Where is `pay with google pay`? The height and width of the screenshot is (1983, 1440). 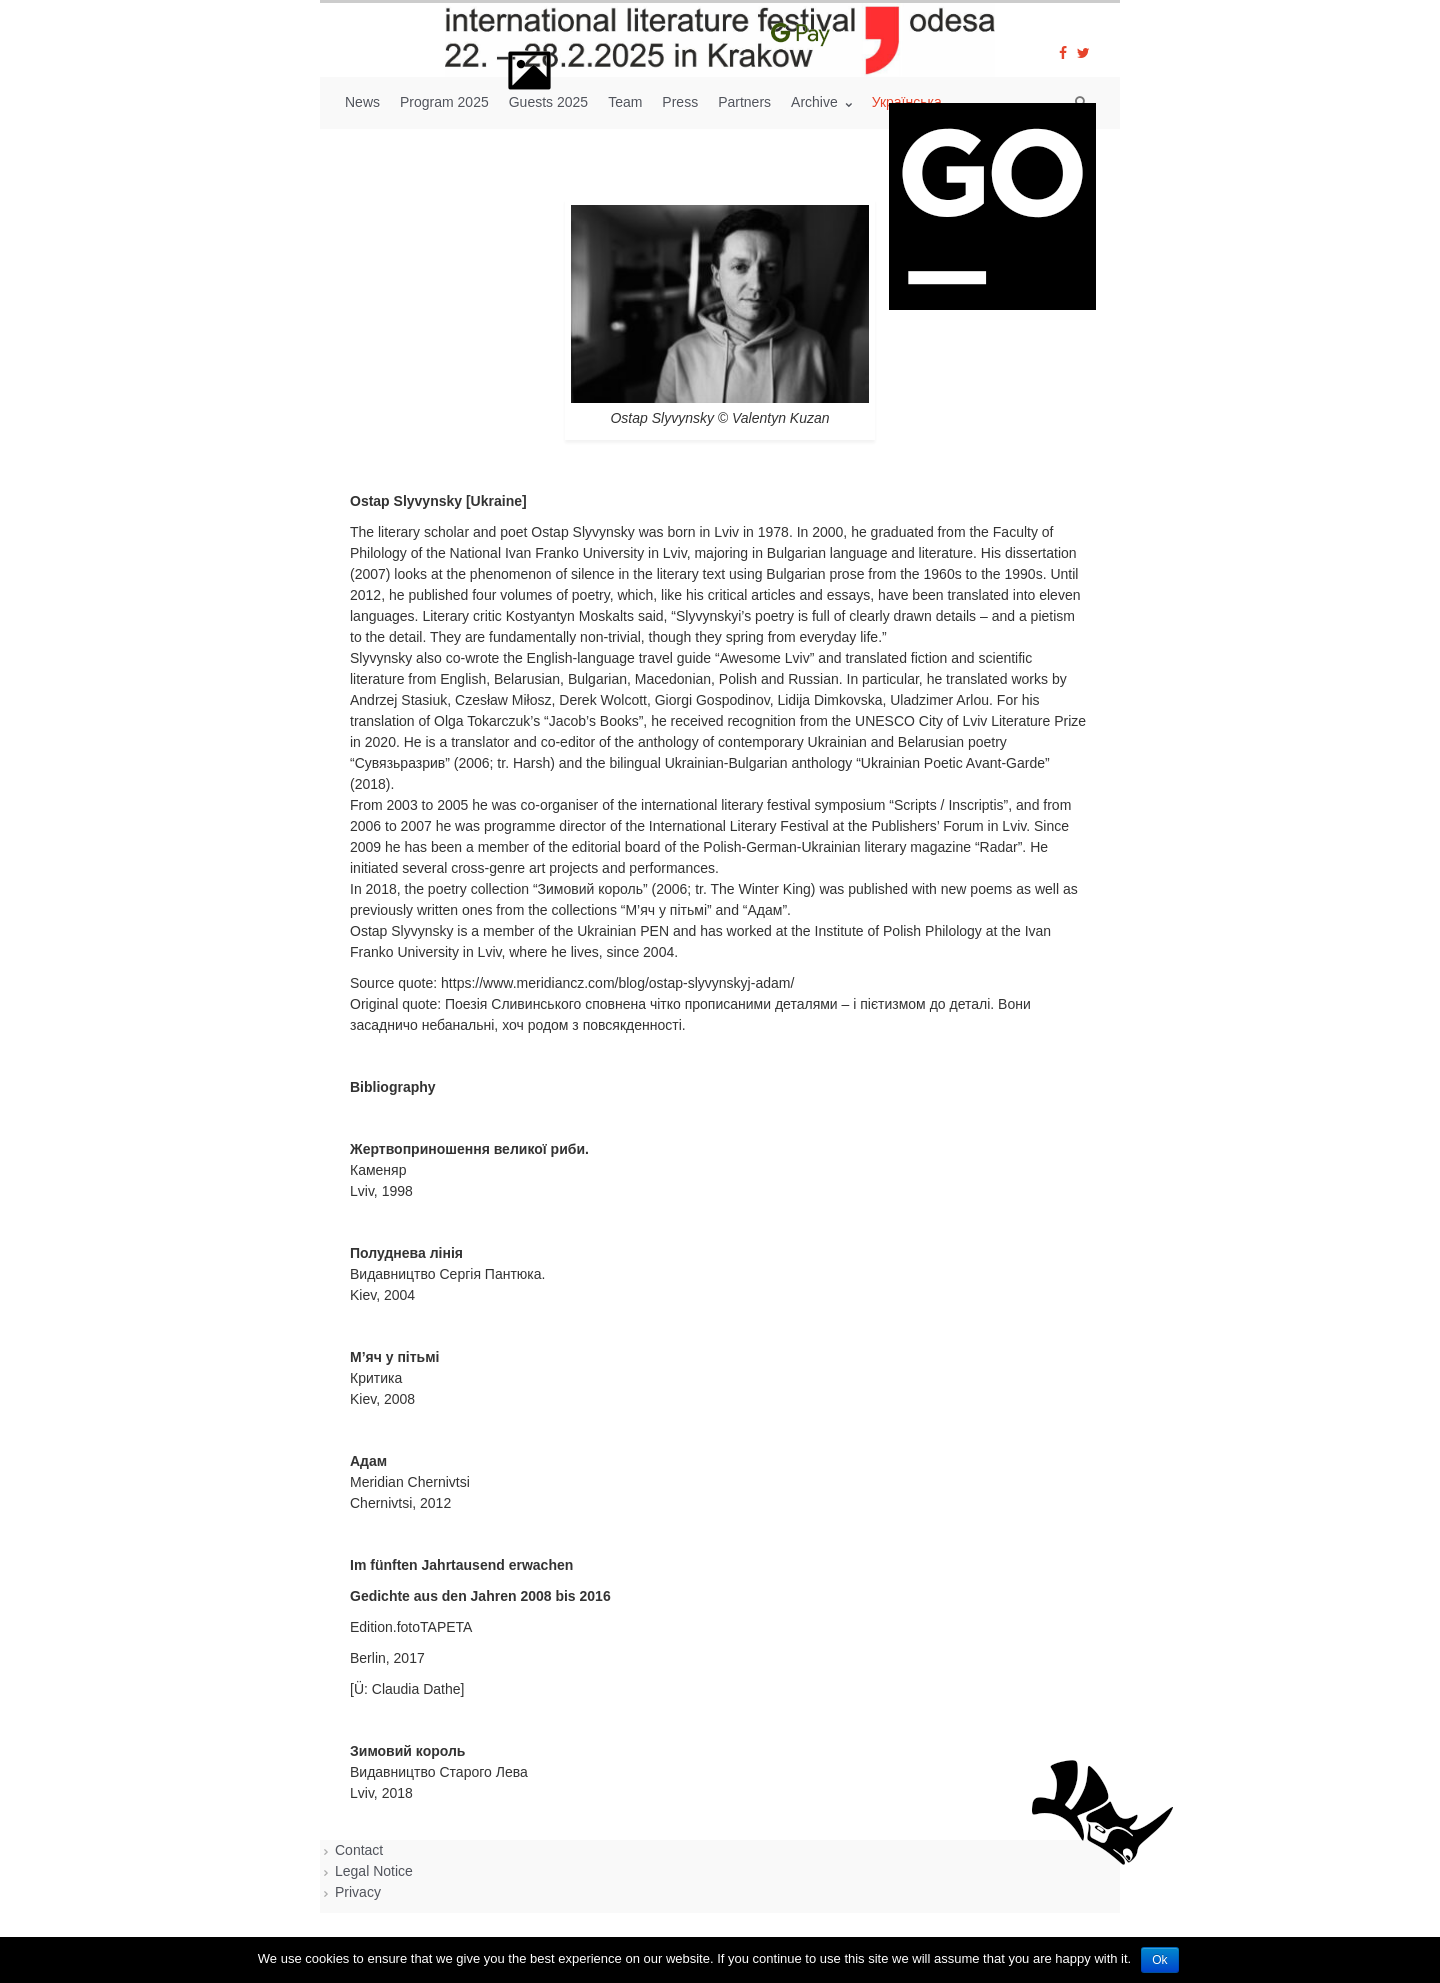 pay with google pay is located at coordinates (800, 34).